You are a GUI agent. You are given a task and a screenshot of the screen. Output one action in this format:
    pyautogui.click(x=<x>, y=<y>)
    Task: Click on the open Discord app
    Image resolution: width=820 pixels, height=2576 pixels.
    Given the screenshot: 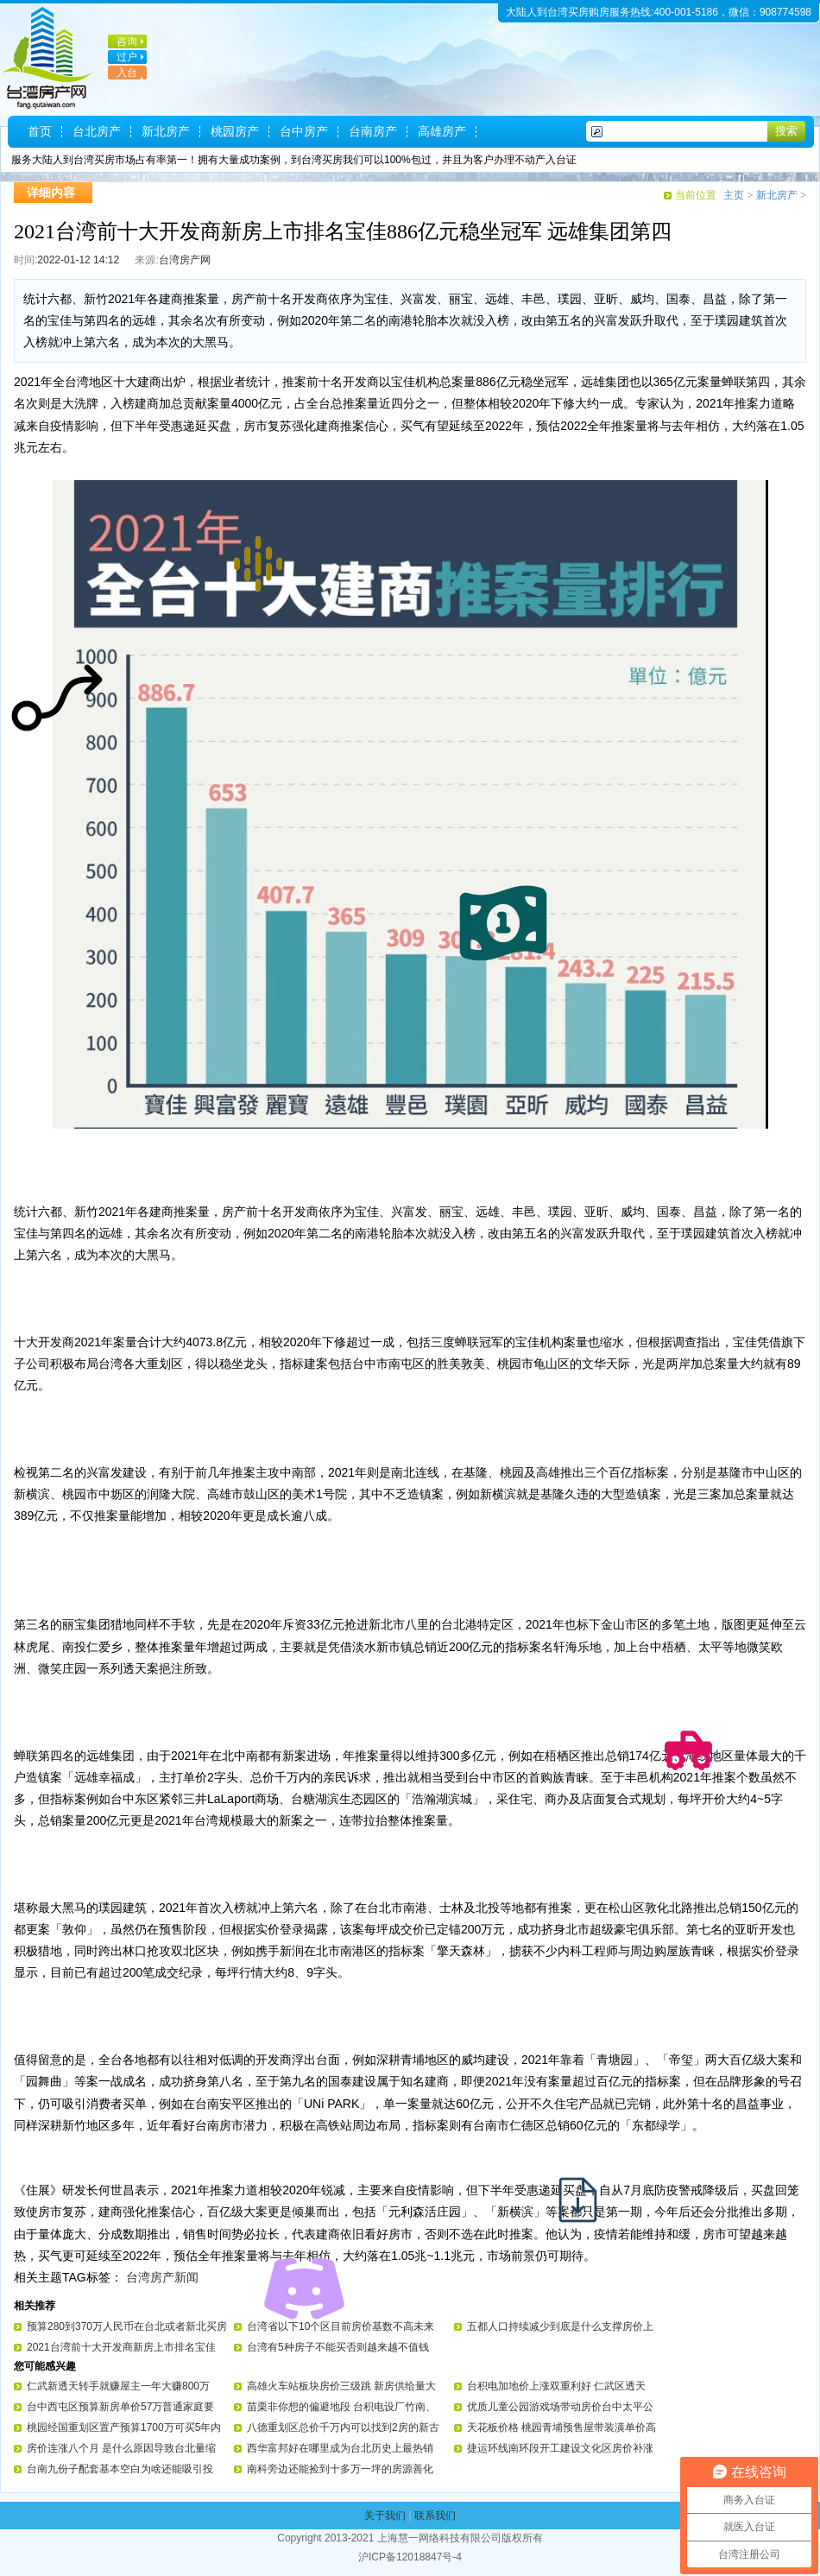 What is the action you would take?
    pyautogui.click(x=304, y=2287)
    